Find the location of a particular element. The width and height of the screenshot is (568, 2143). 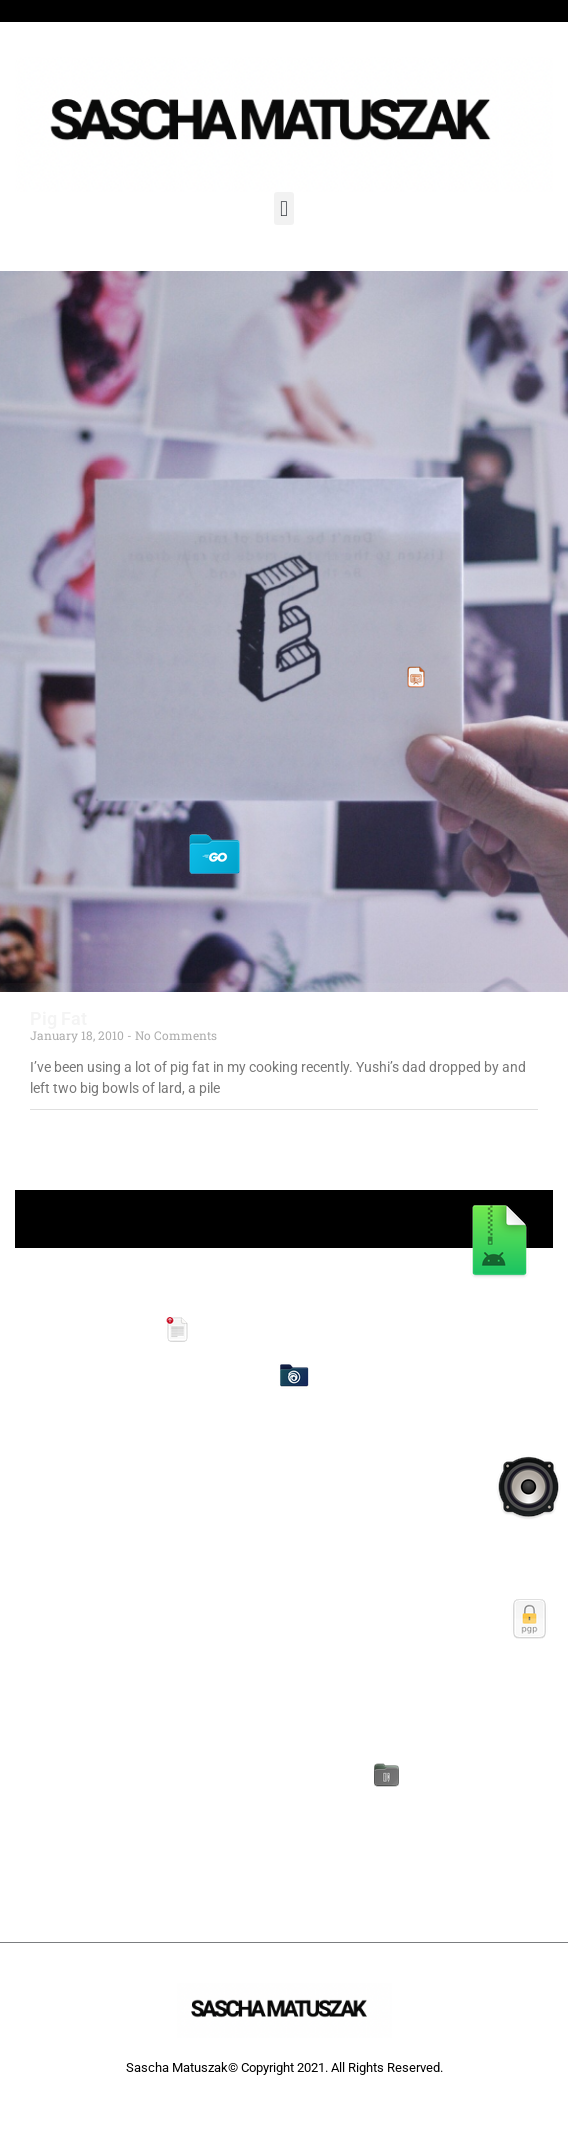

send or share a document is located at coordinates (177, 1329).